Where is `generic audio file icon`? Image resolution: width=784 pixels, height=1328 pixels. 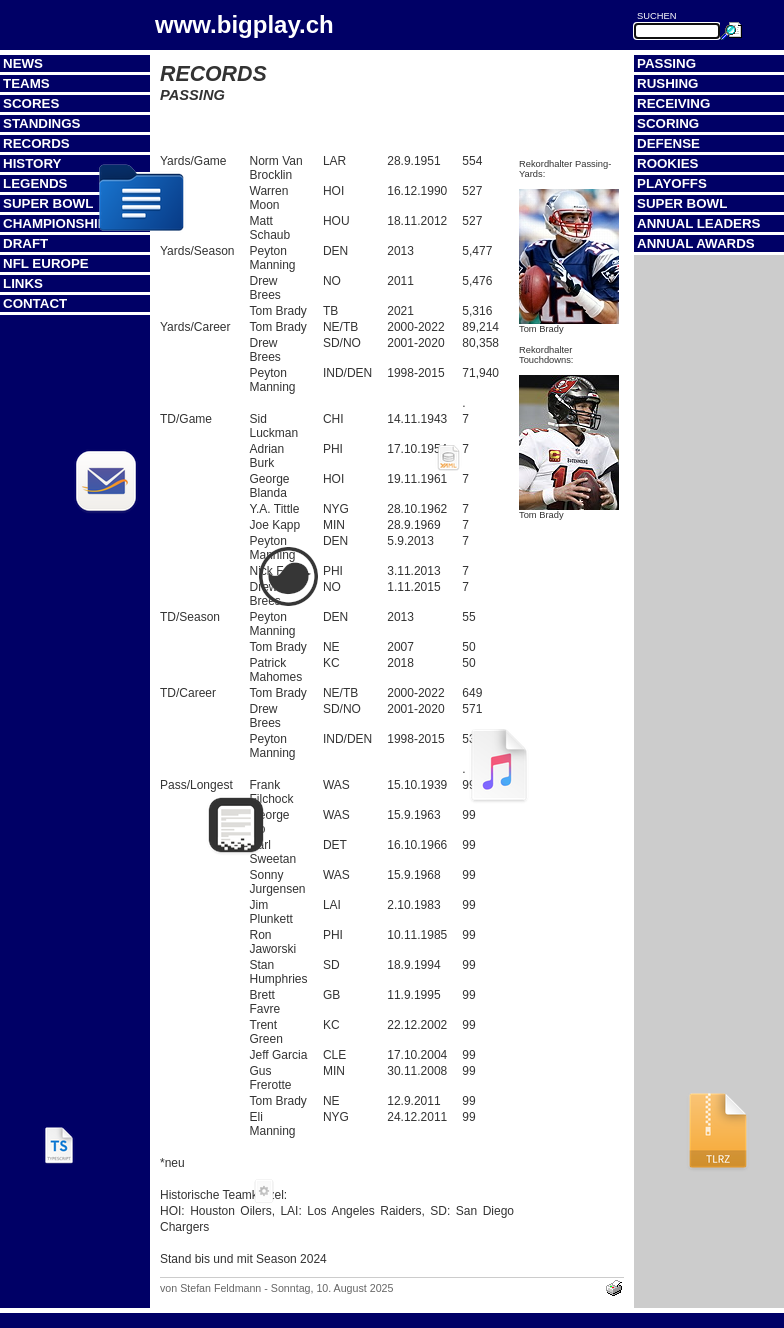
generic audio file icon is located at coordinates (499, 766).